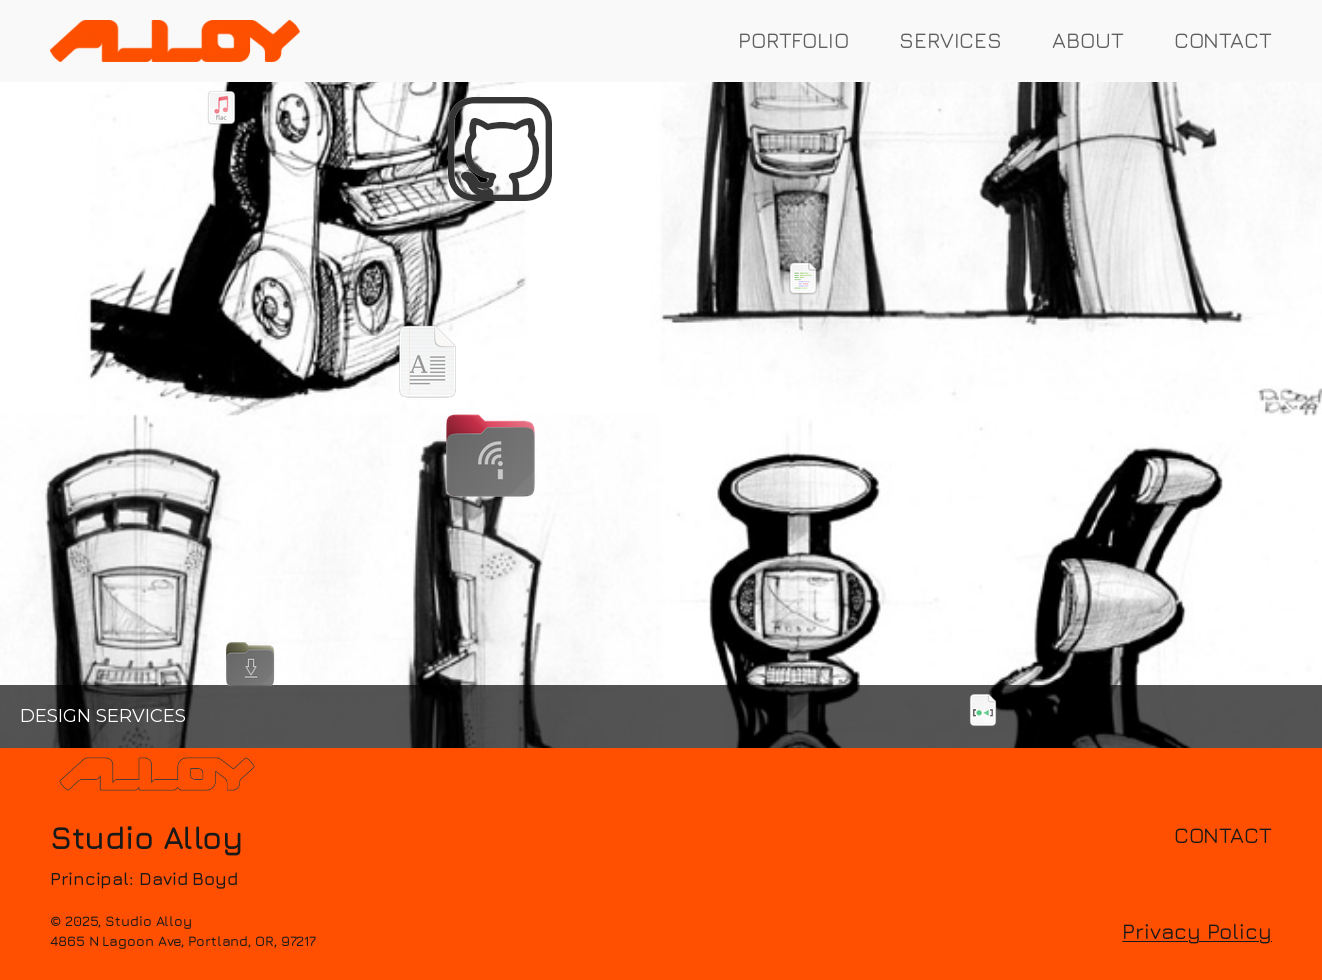 This screenshot has height=980, width=1322. What do you see at coordinates (427, 361) in the screenshot?
I see `open a rich text format document` at bounding box center [427, 361].